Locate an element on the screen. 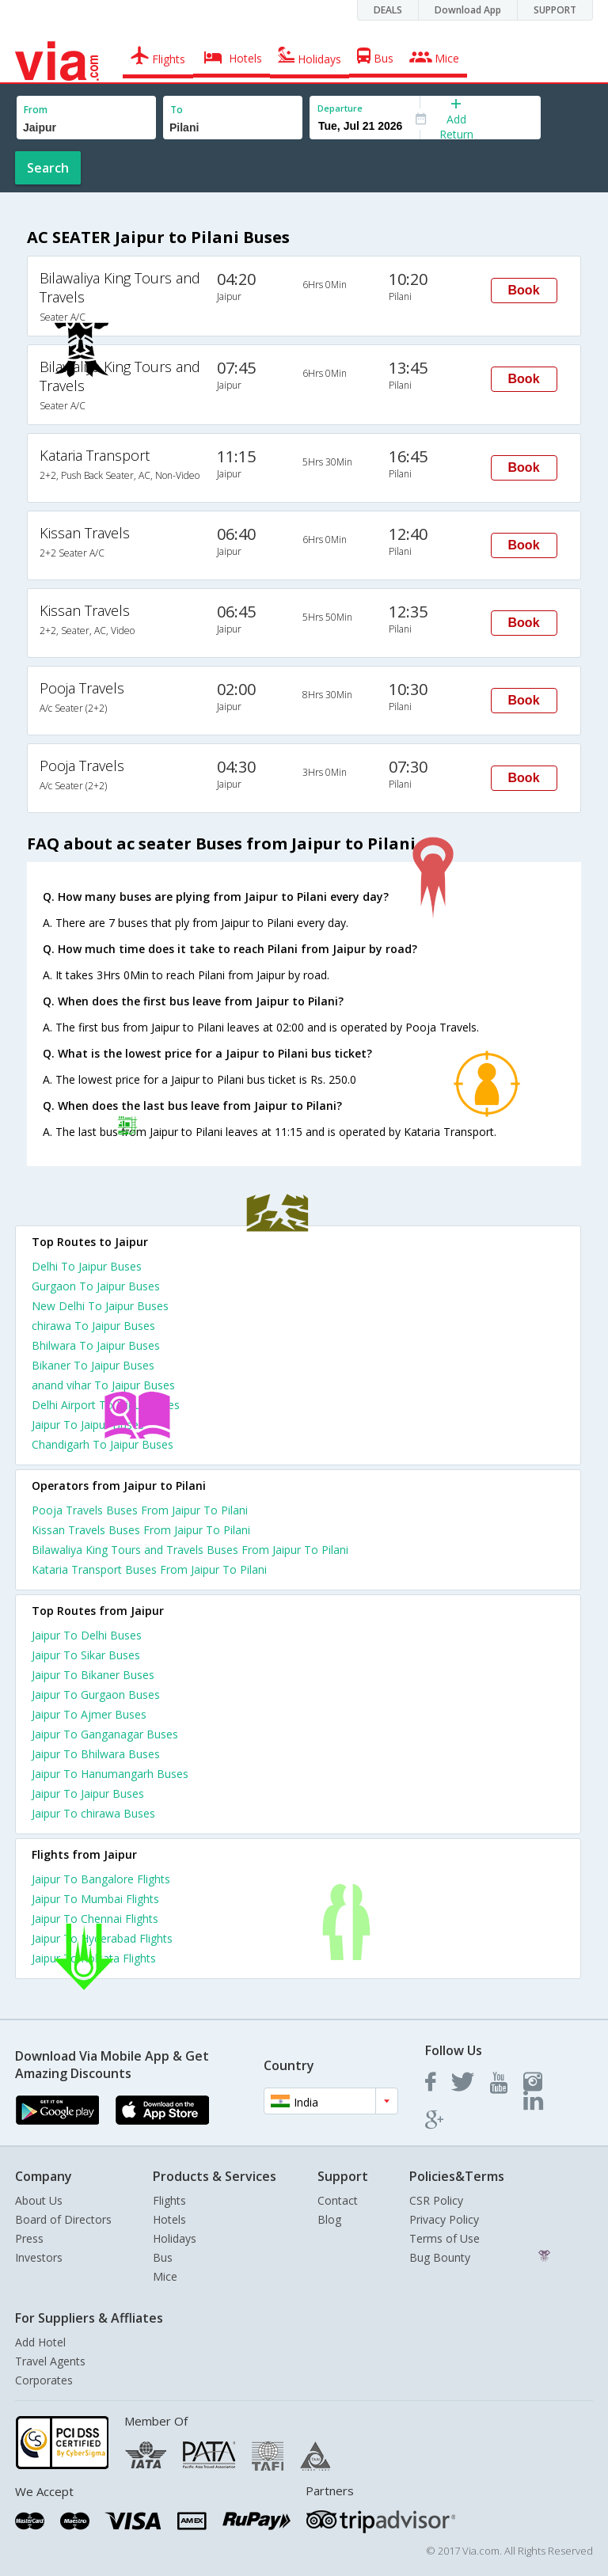  target or focus on a specific user is located at coordinates (487, 1084).